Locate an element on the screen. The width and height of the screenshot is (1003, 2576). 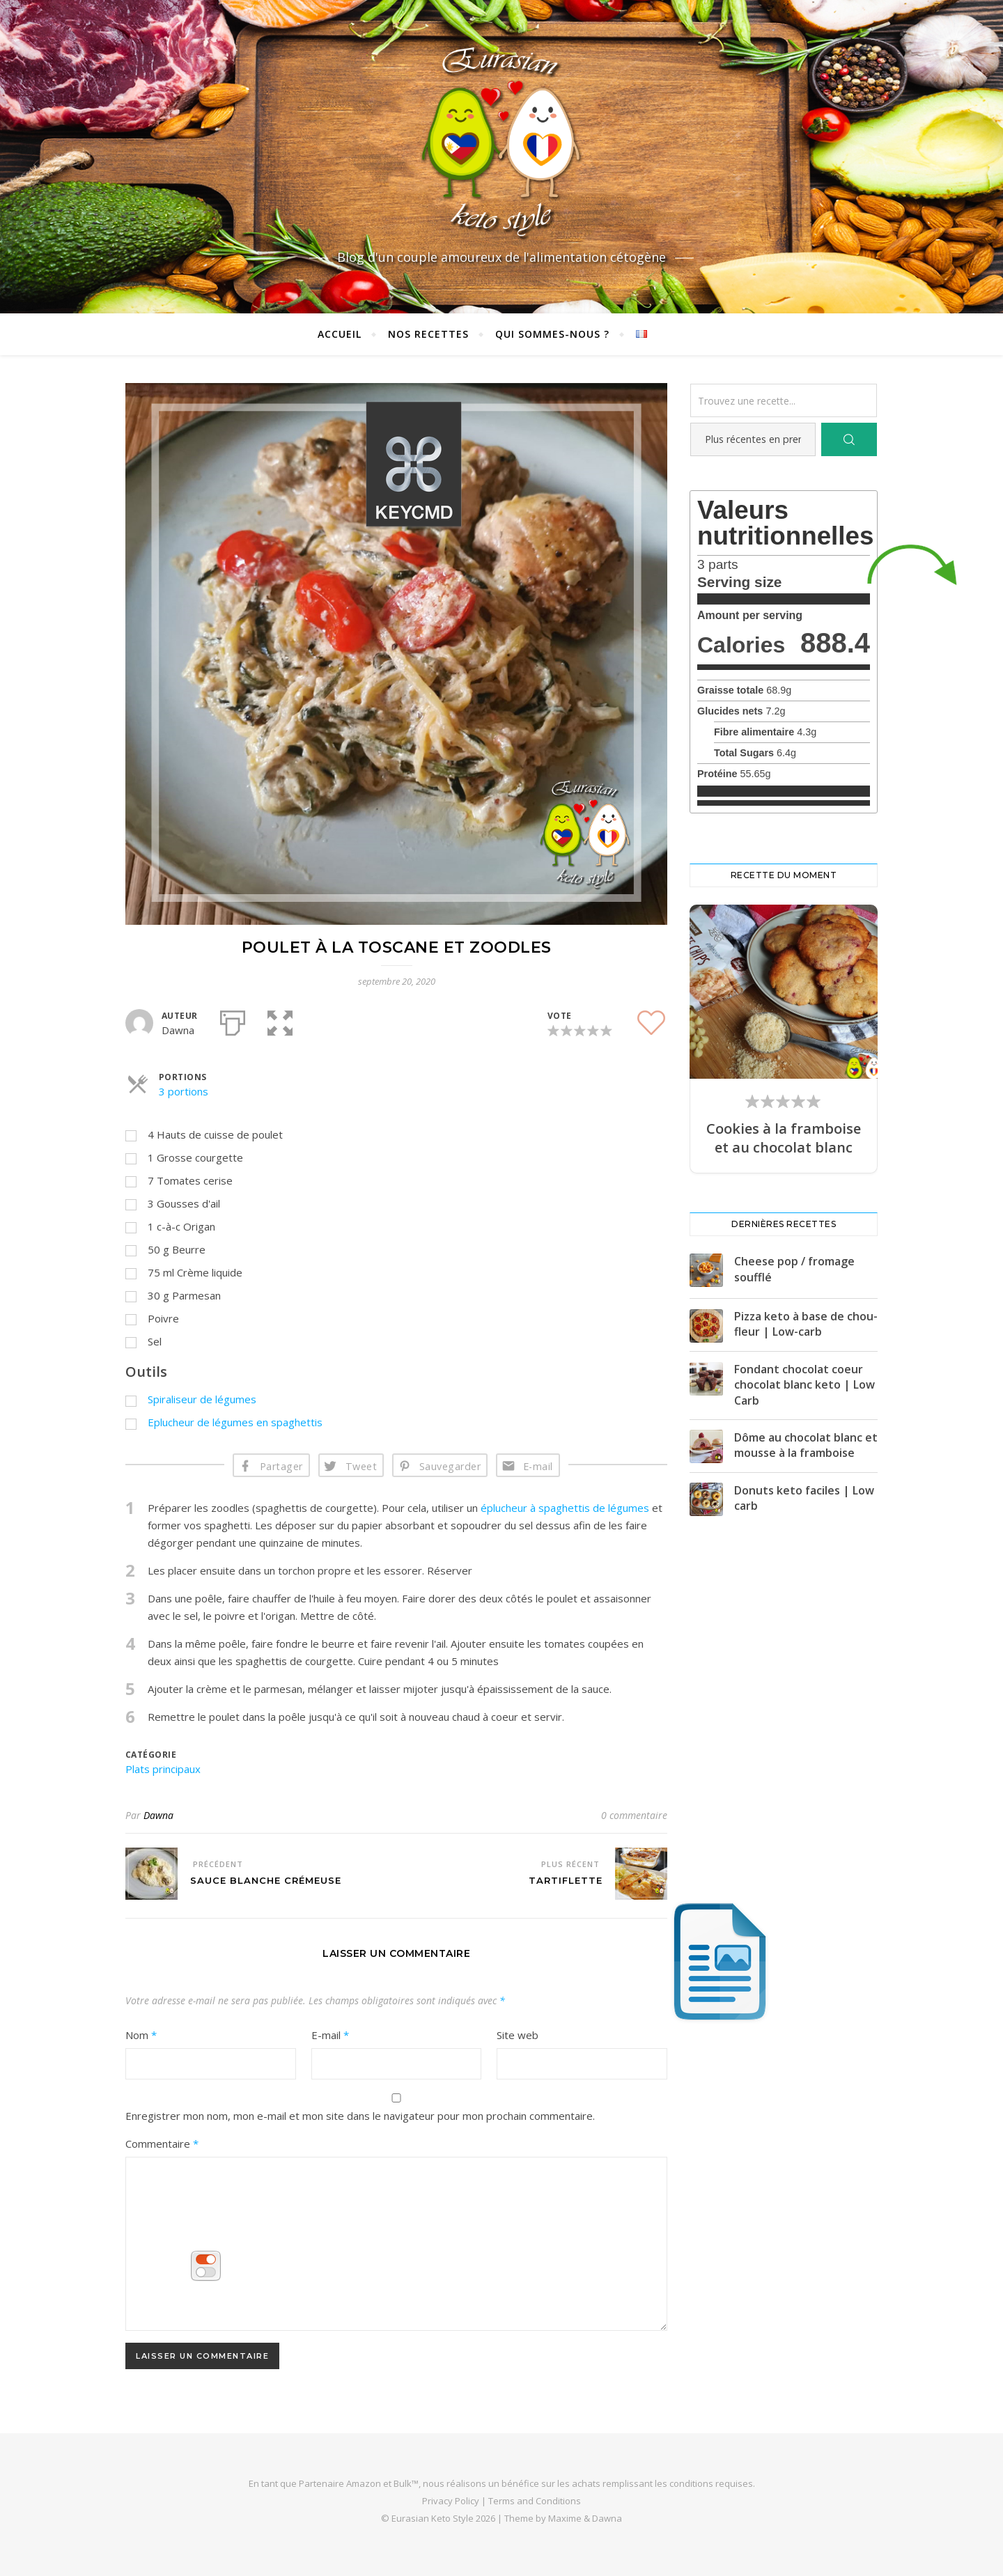
access keyboard shortcuts and command key bindings is located at coordinates (414, 467).